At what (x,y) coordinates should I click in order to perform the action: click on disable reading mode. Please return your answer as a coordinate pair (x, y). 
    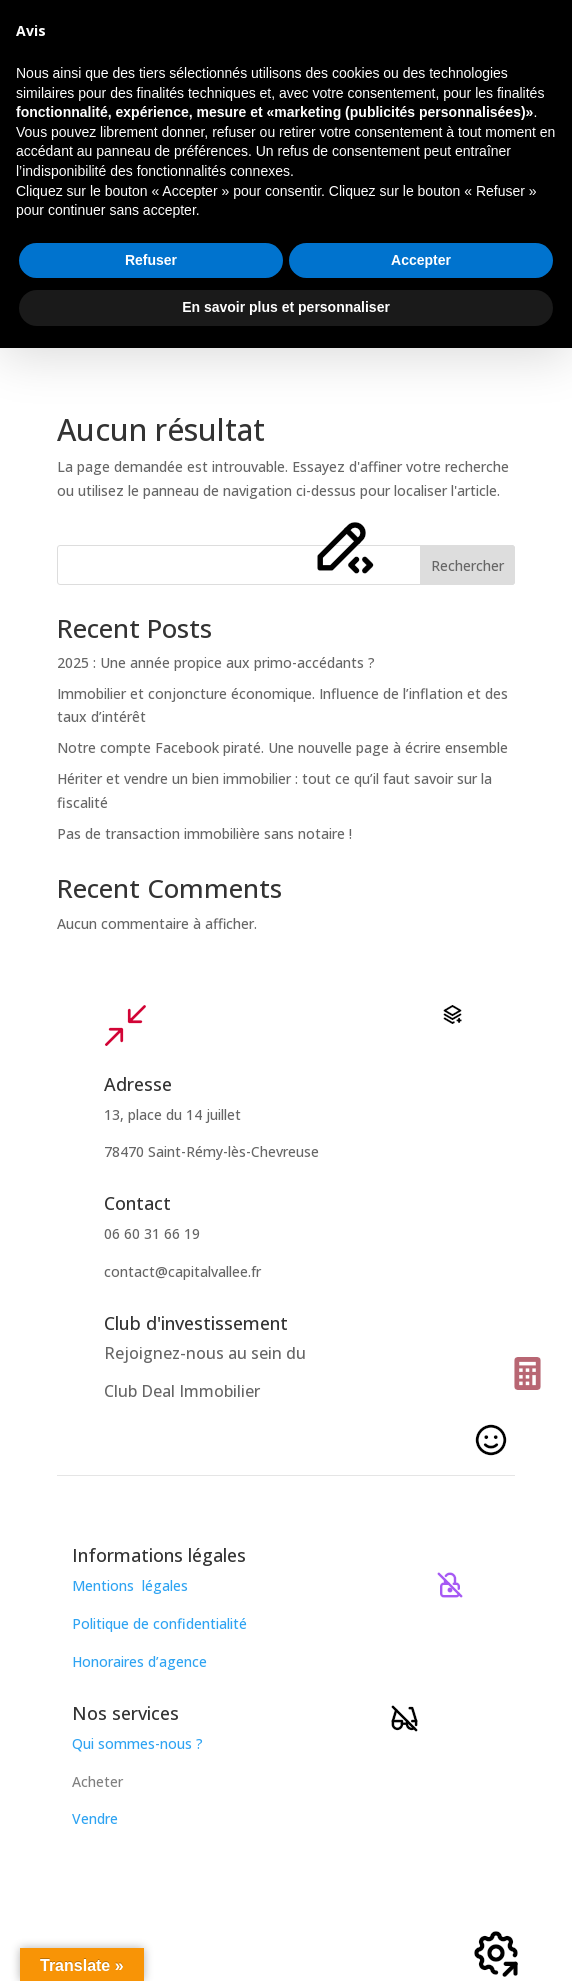
    Looking at the image, I should click on (404, 1718).